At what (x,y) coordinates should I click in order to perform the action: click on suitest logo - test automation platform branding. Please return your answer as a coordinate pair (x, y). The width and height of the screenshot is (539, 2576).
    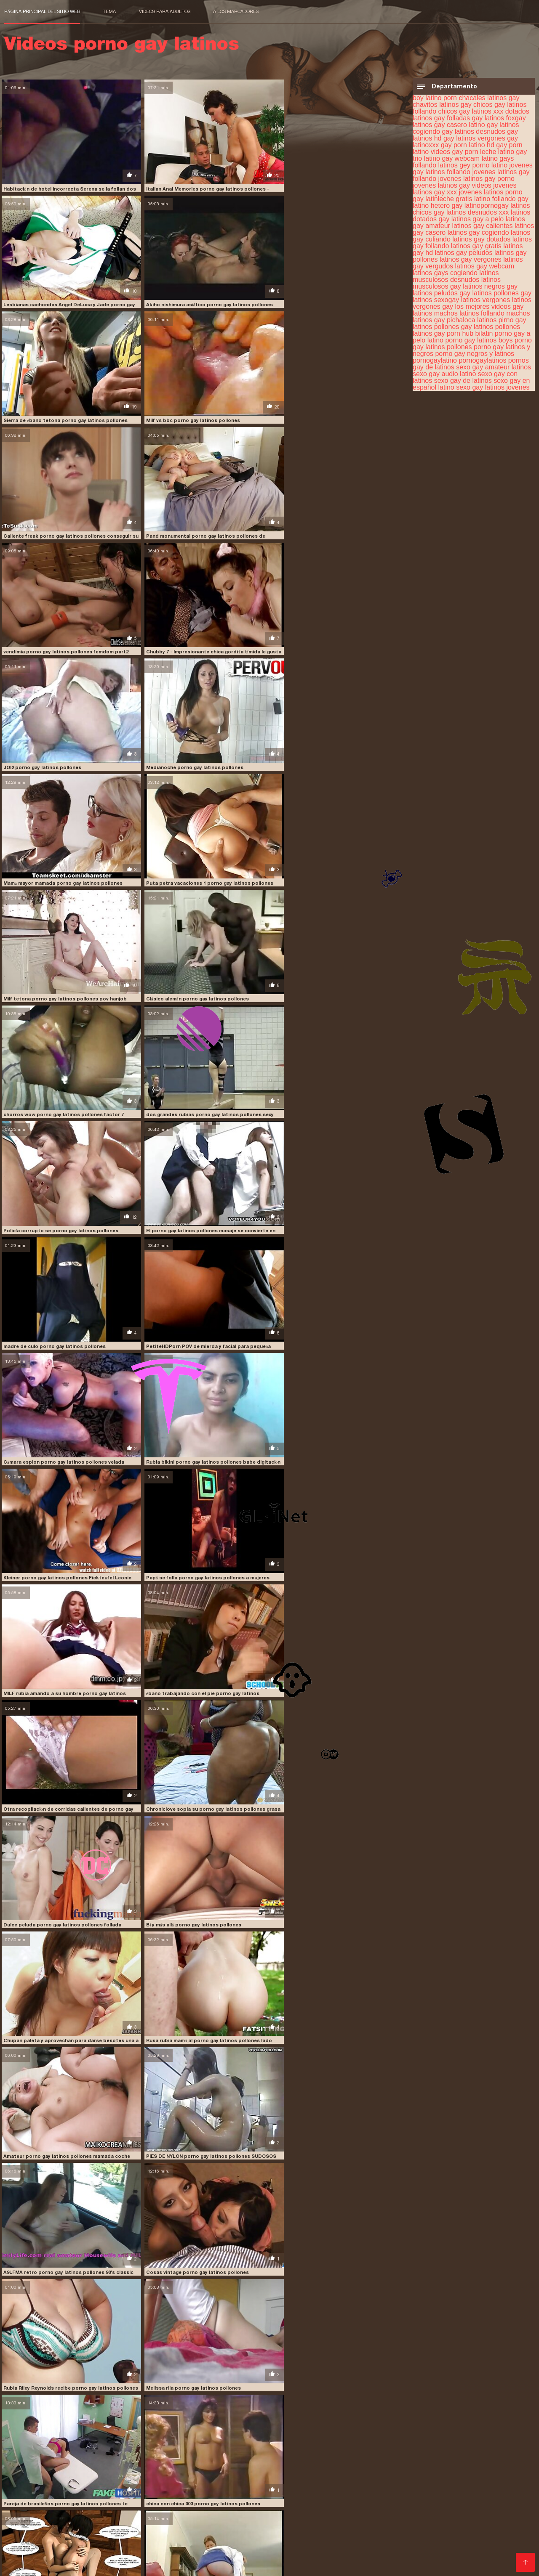
    Looking at the image, I should click on (392, 878).